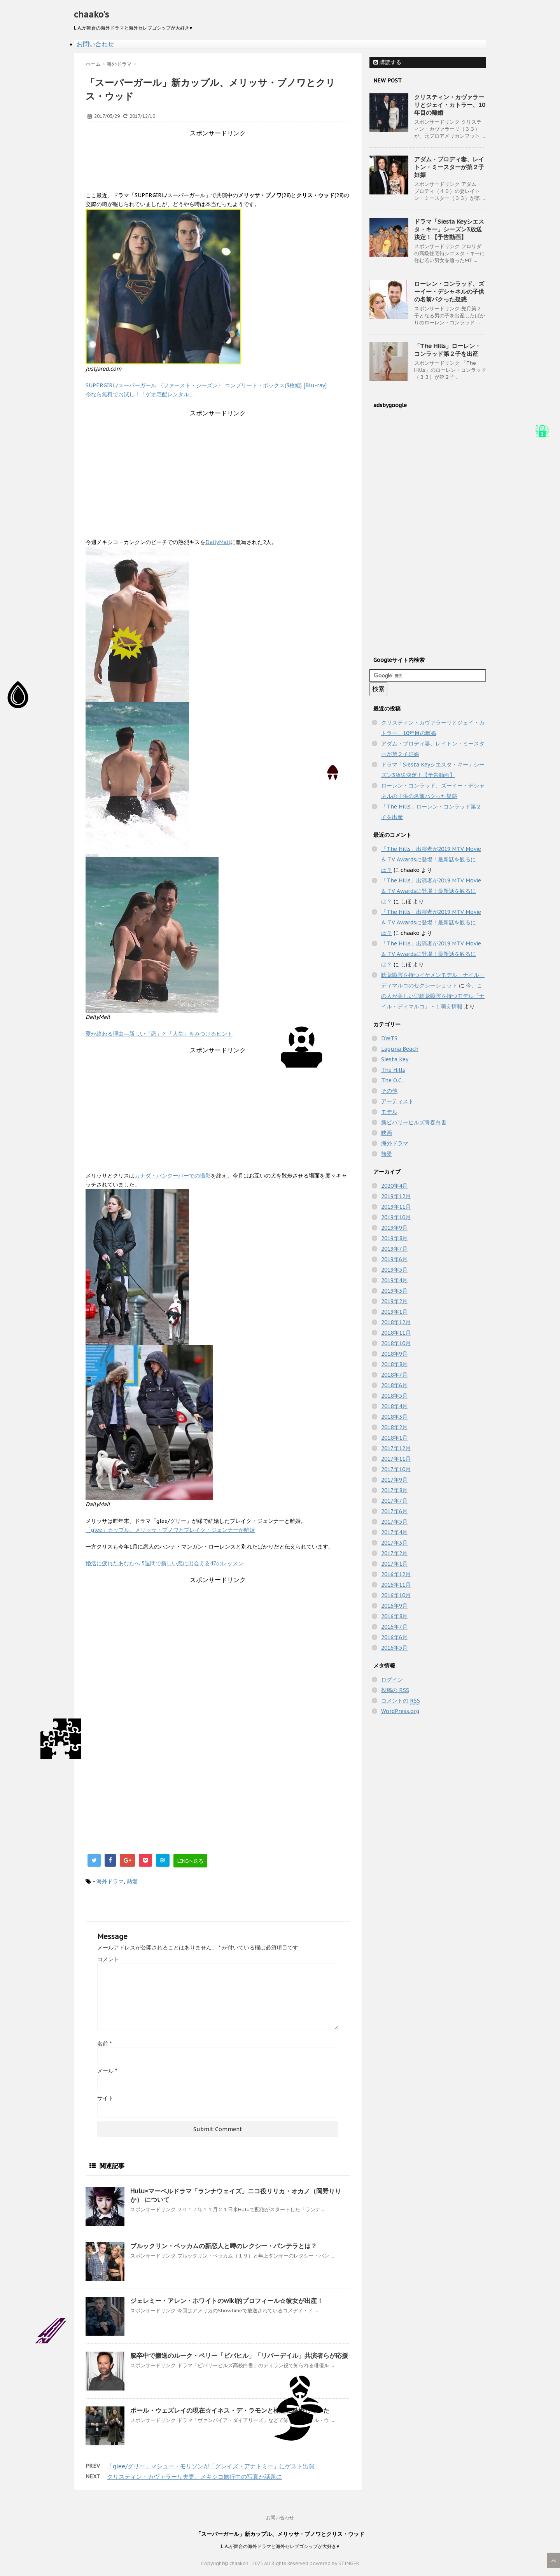 This screenshot has width=560, height=2576. Describe the element at coordinates (301, 1047) in the screenshot. I see `indicates a headshot kill or critical hit` at that location.